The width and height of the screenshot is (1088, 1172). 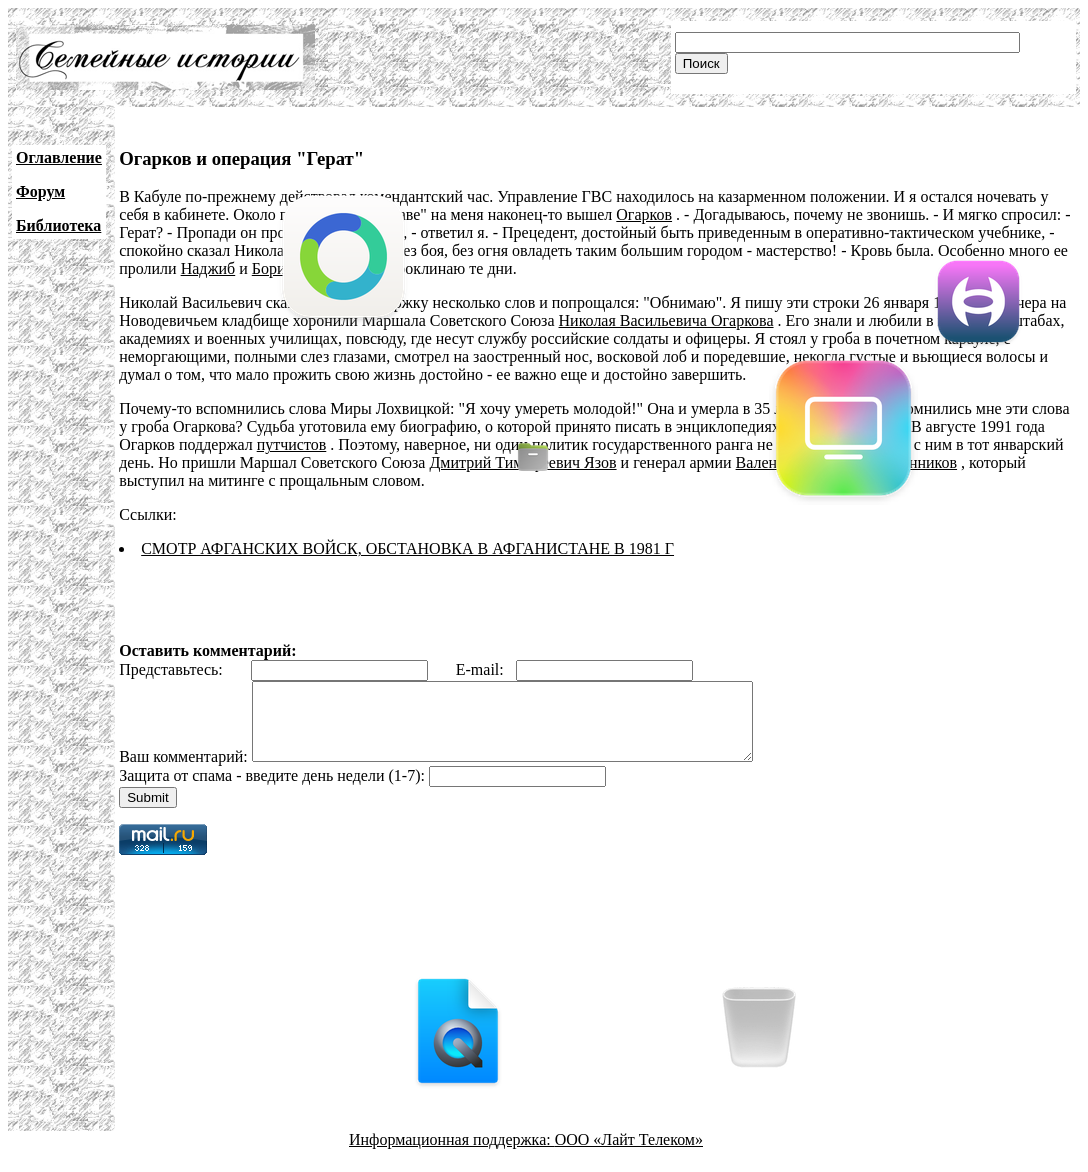 What do you see at coordinates (458, 1033) in the screenshot?
I see `a generic video file` at bounding box center [458, 1033].